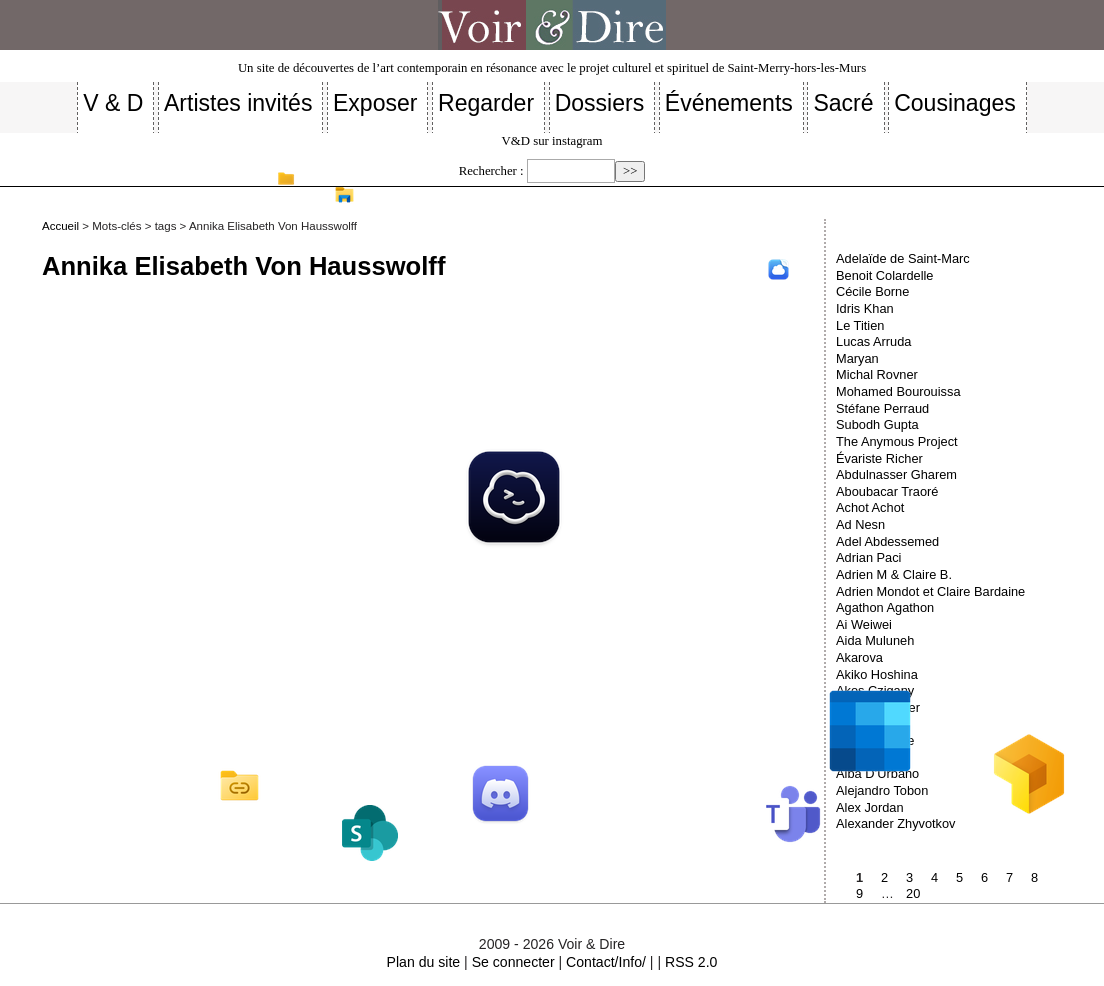  I want to click on open windows file explorer, so click(344, 194).